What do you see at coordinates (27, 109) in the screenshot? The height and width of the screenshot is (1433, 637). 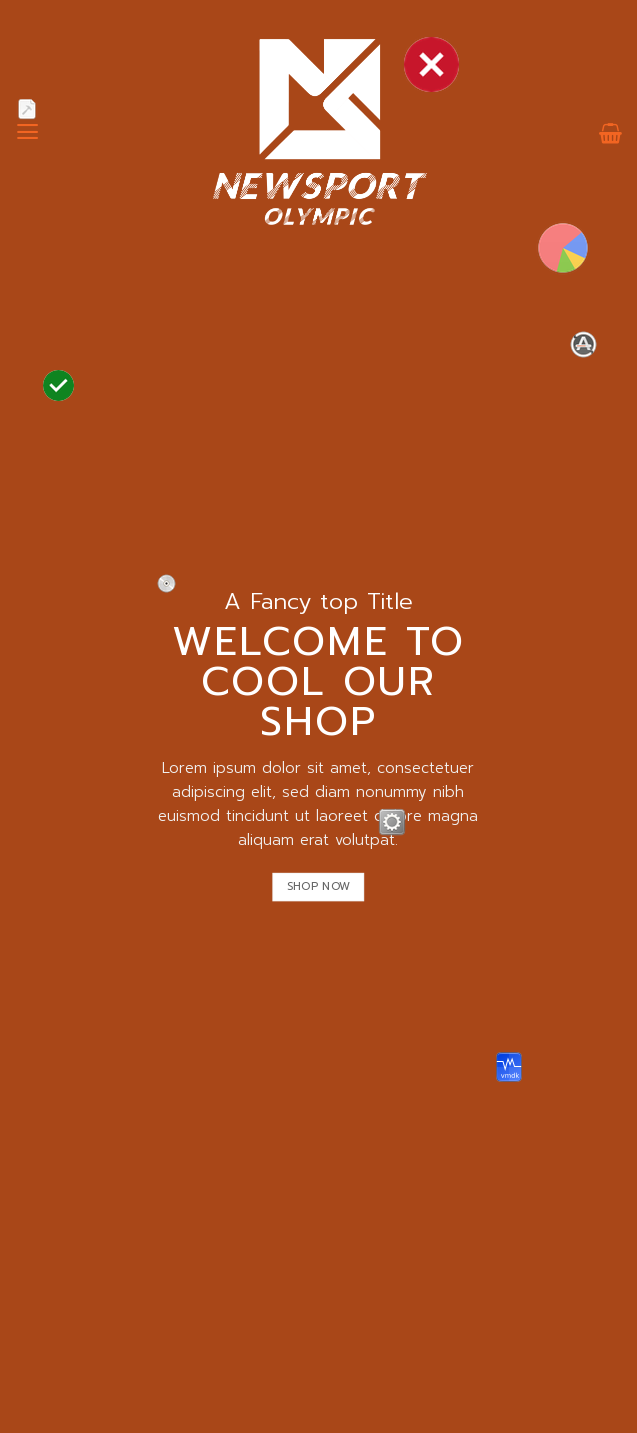 I see `indicates a CMake configuration file` at bounding box center [27, 109].